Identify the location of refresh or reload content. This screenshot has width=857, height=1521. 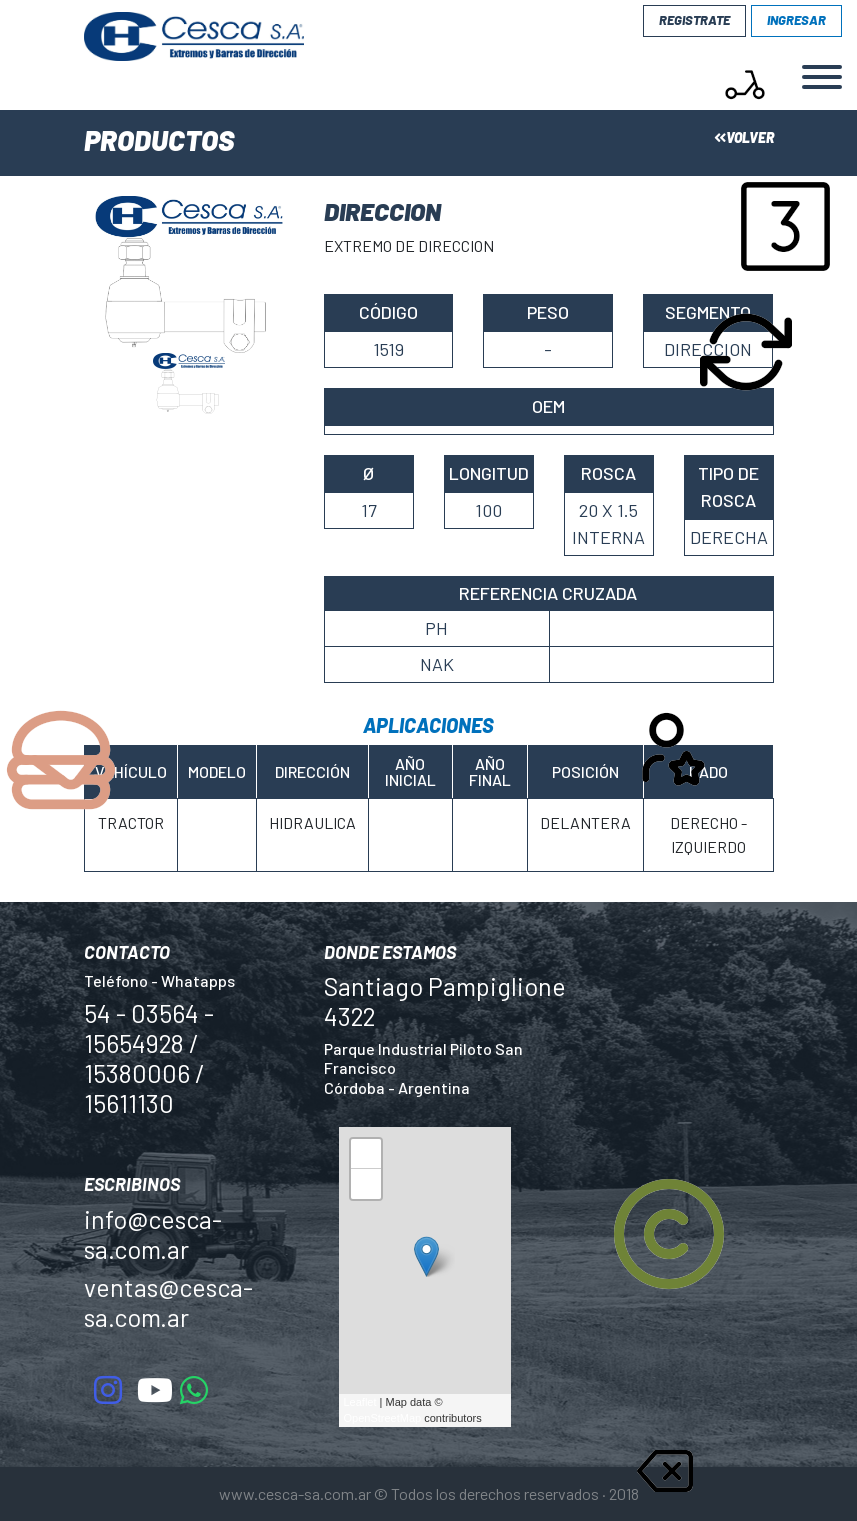
(746, 352).